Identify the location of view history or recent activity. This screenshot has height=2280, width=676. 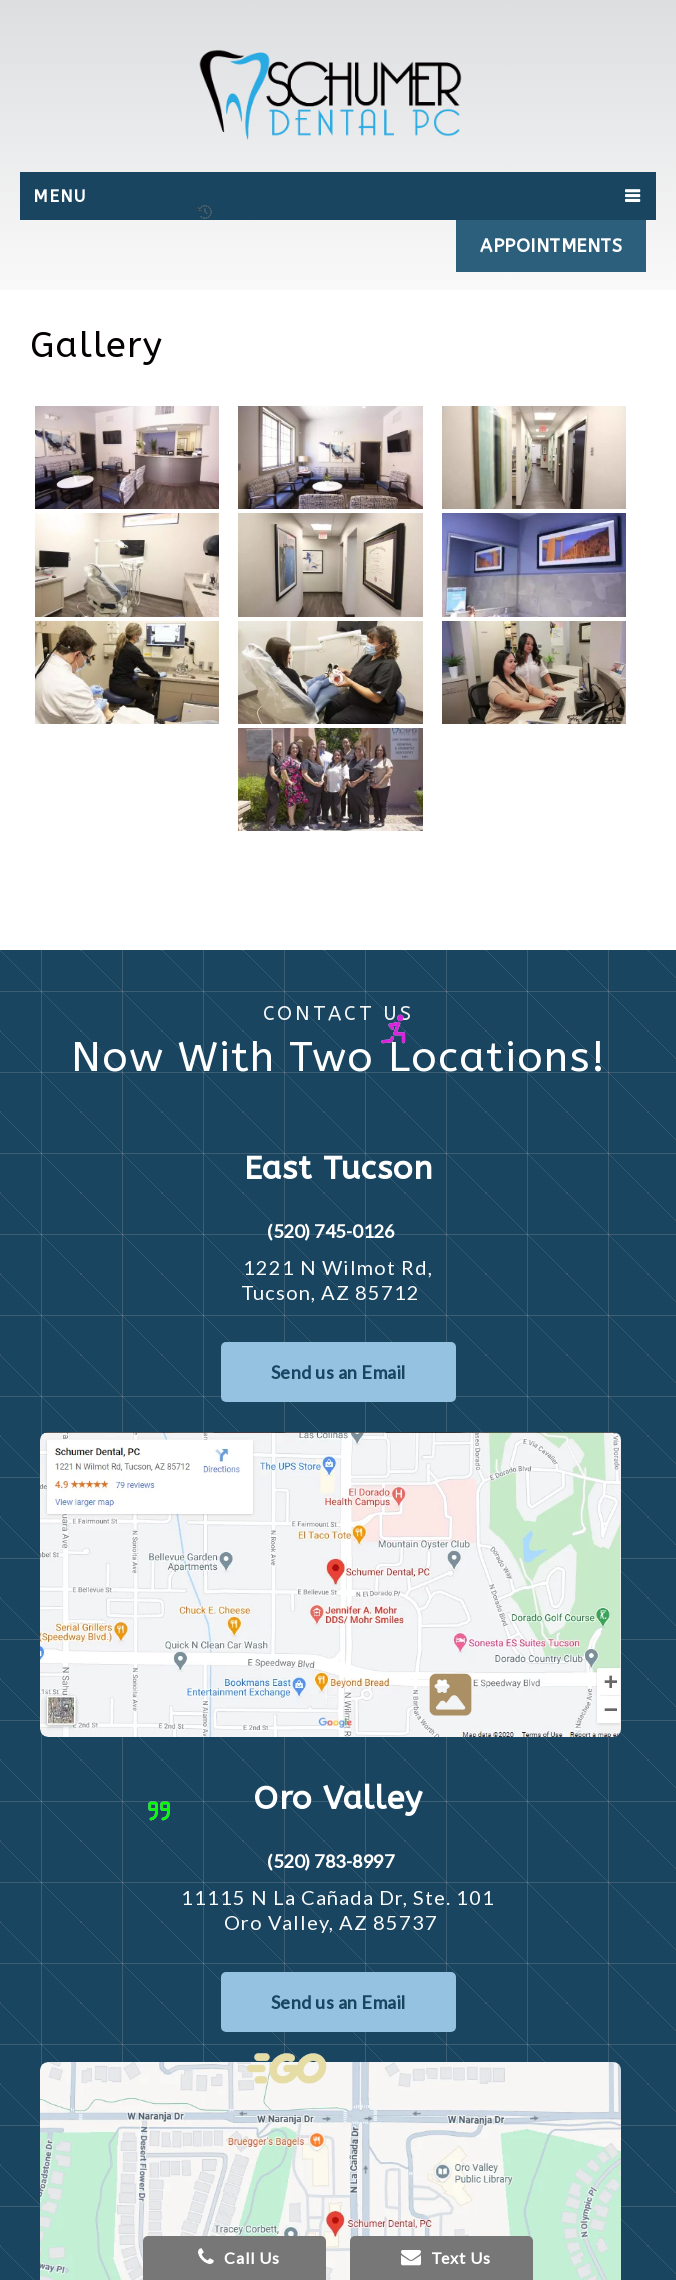
(205, 212).